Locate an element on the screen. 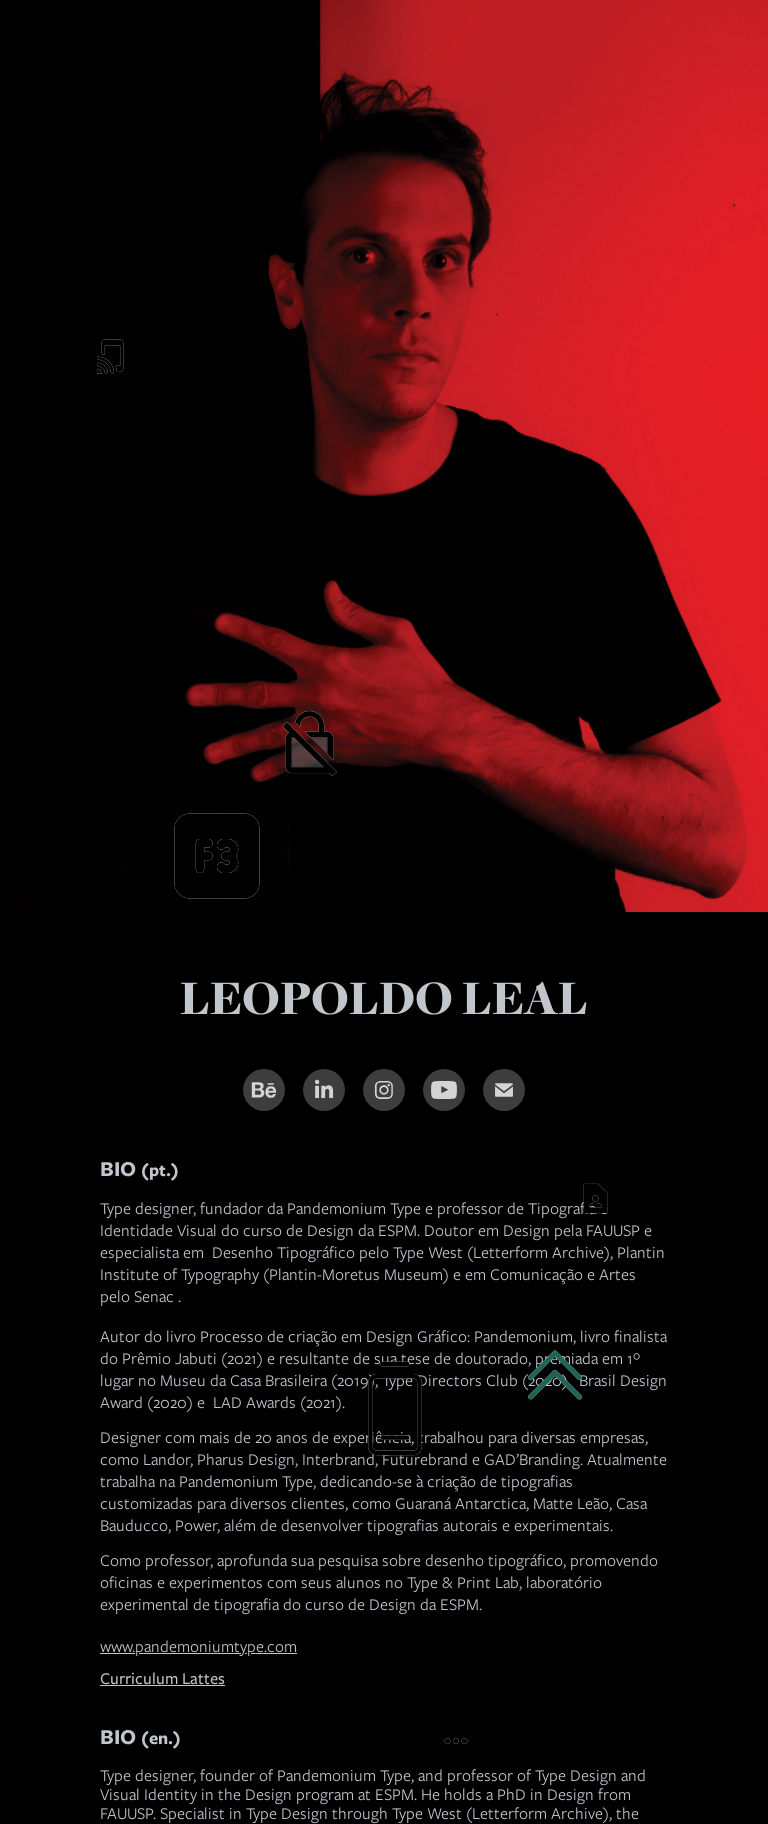  keyboard shortcut indicator for F3 function key is located at coordinates (217, 856).